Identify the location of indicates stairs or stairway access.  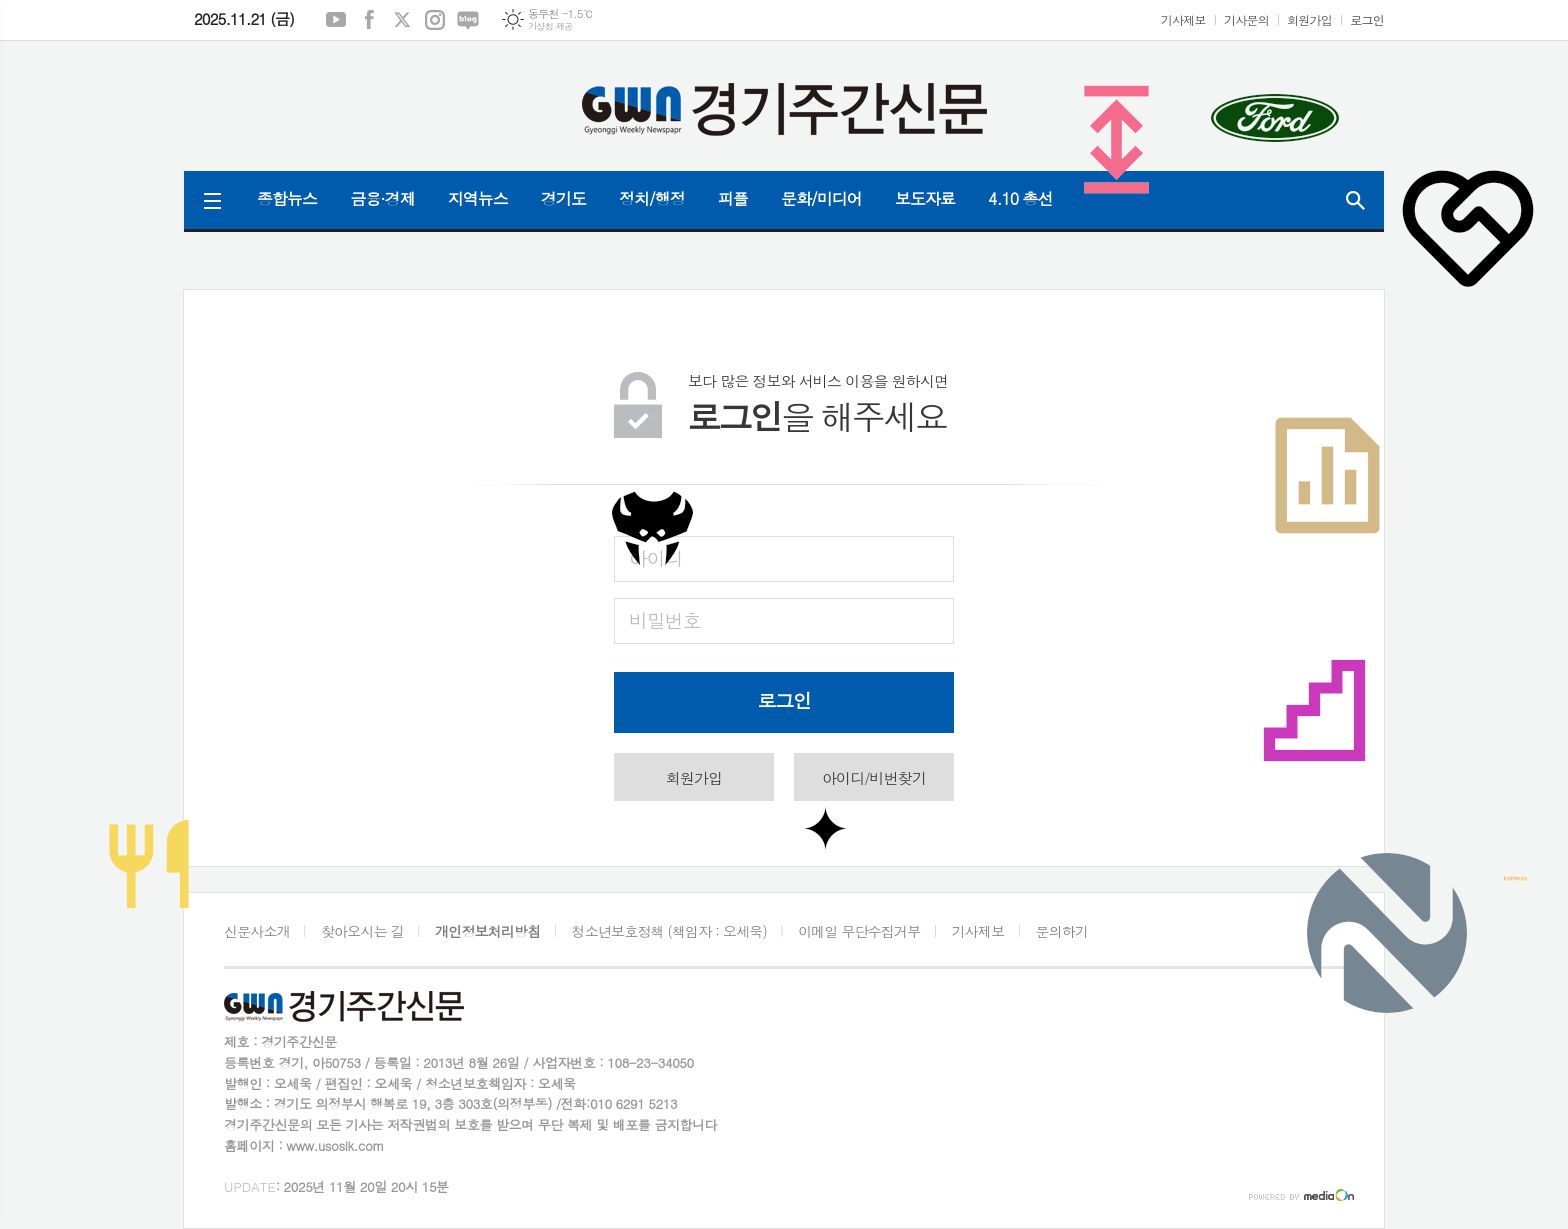
(1314, 710).